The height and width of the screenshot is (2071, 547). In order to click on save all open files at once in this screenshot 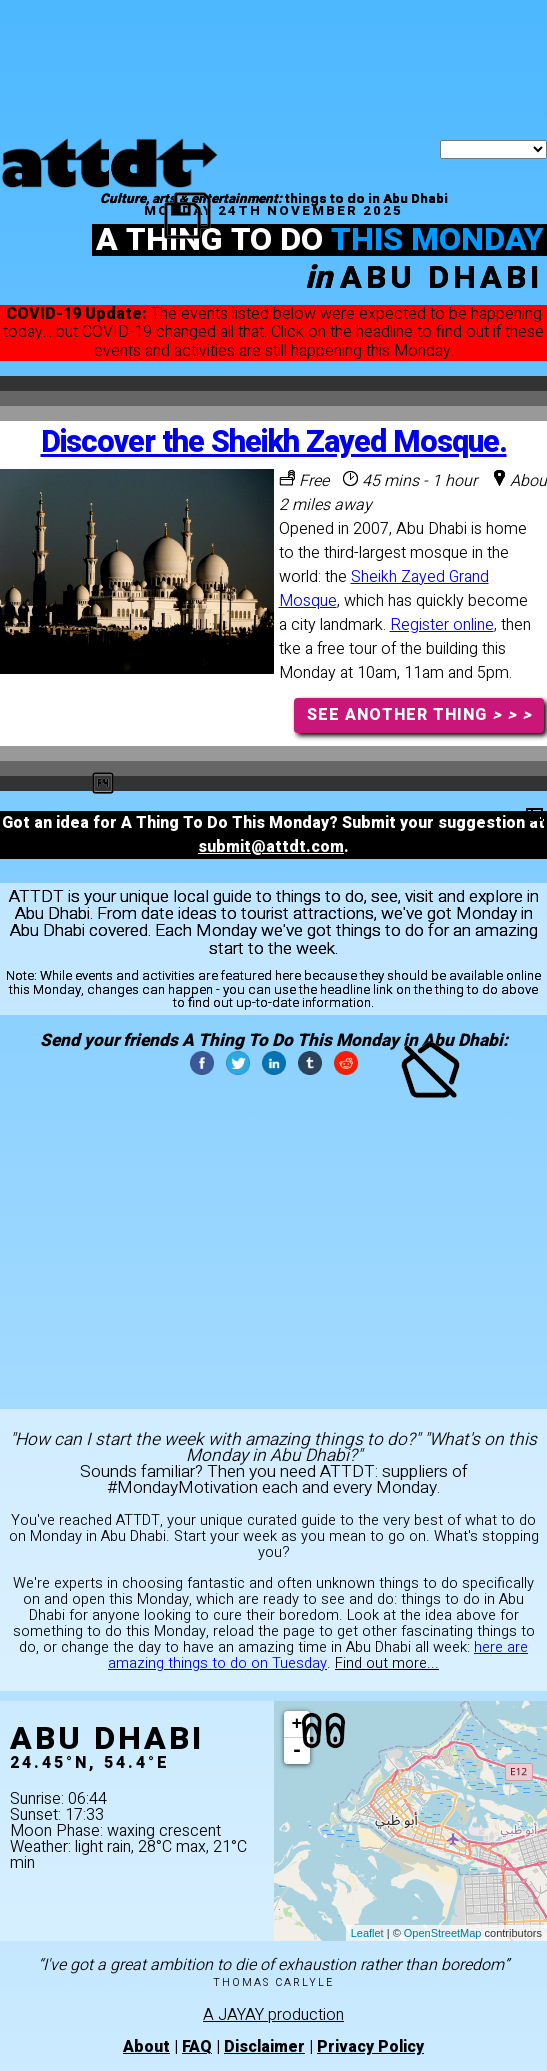, I will do `click(187, 215)`.